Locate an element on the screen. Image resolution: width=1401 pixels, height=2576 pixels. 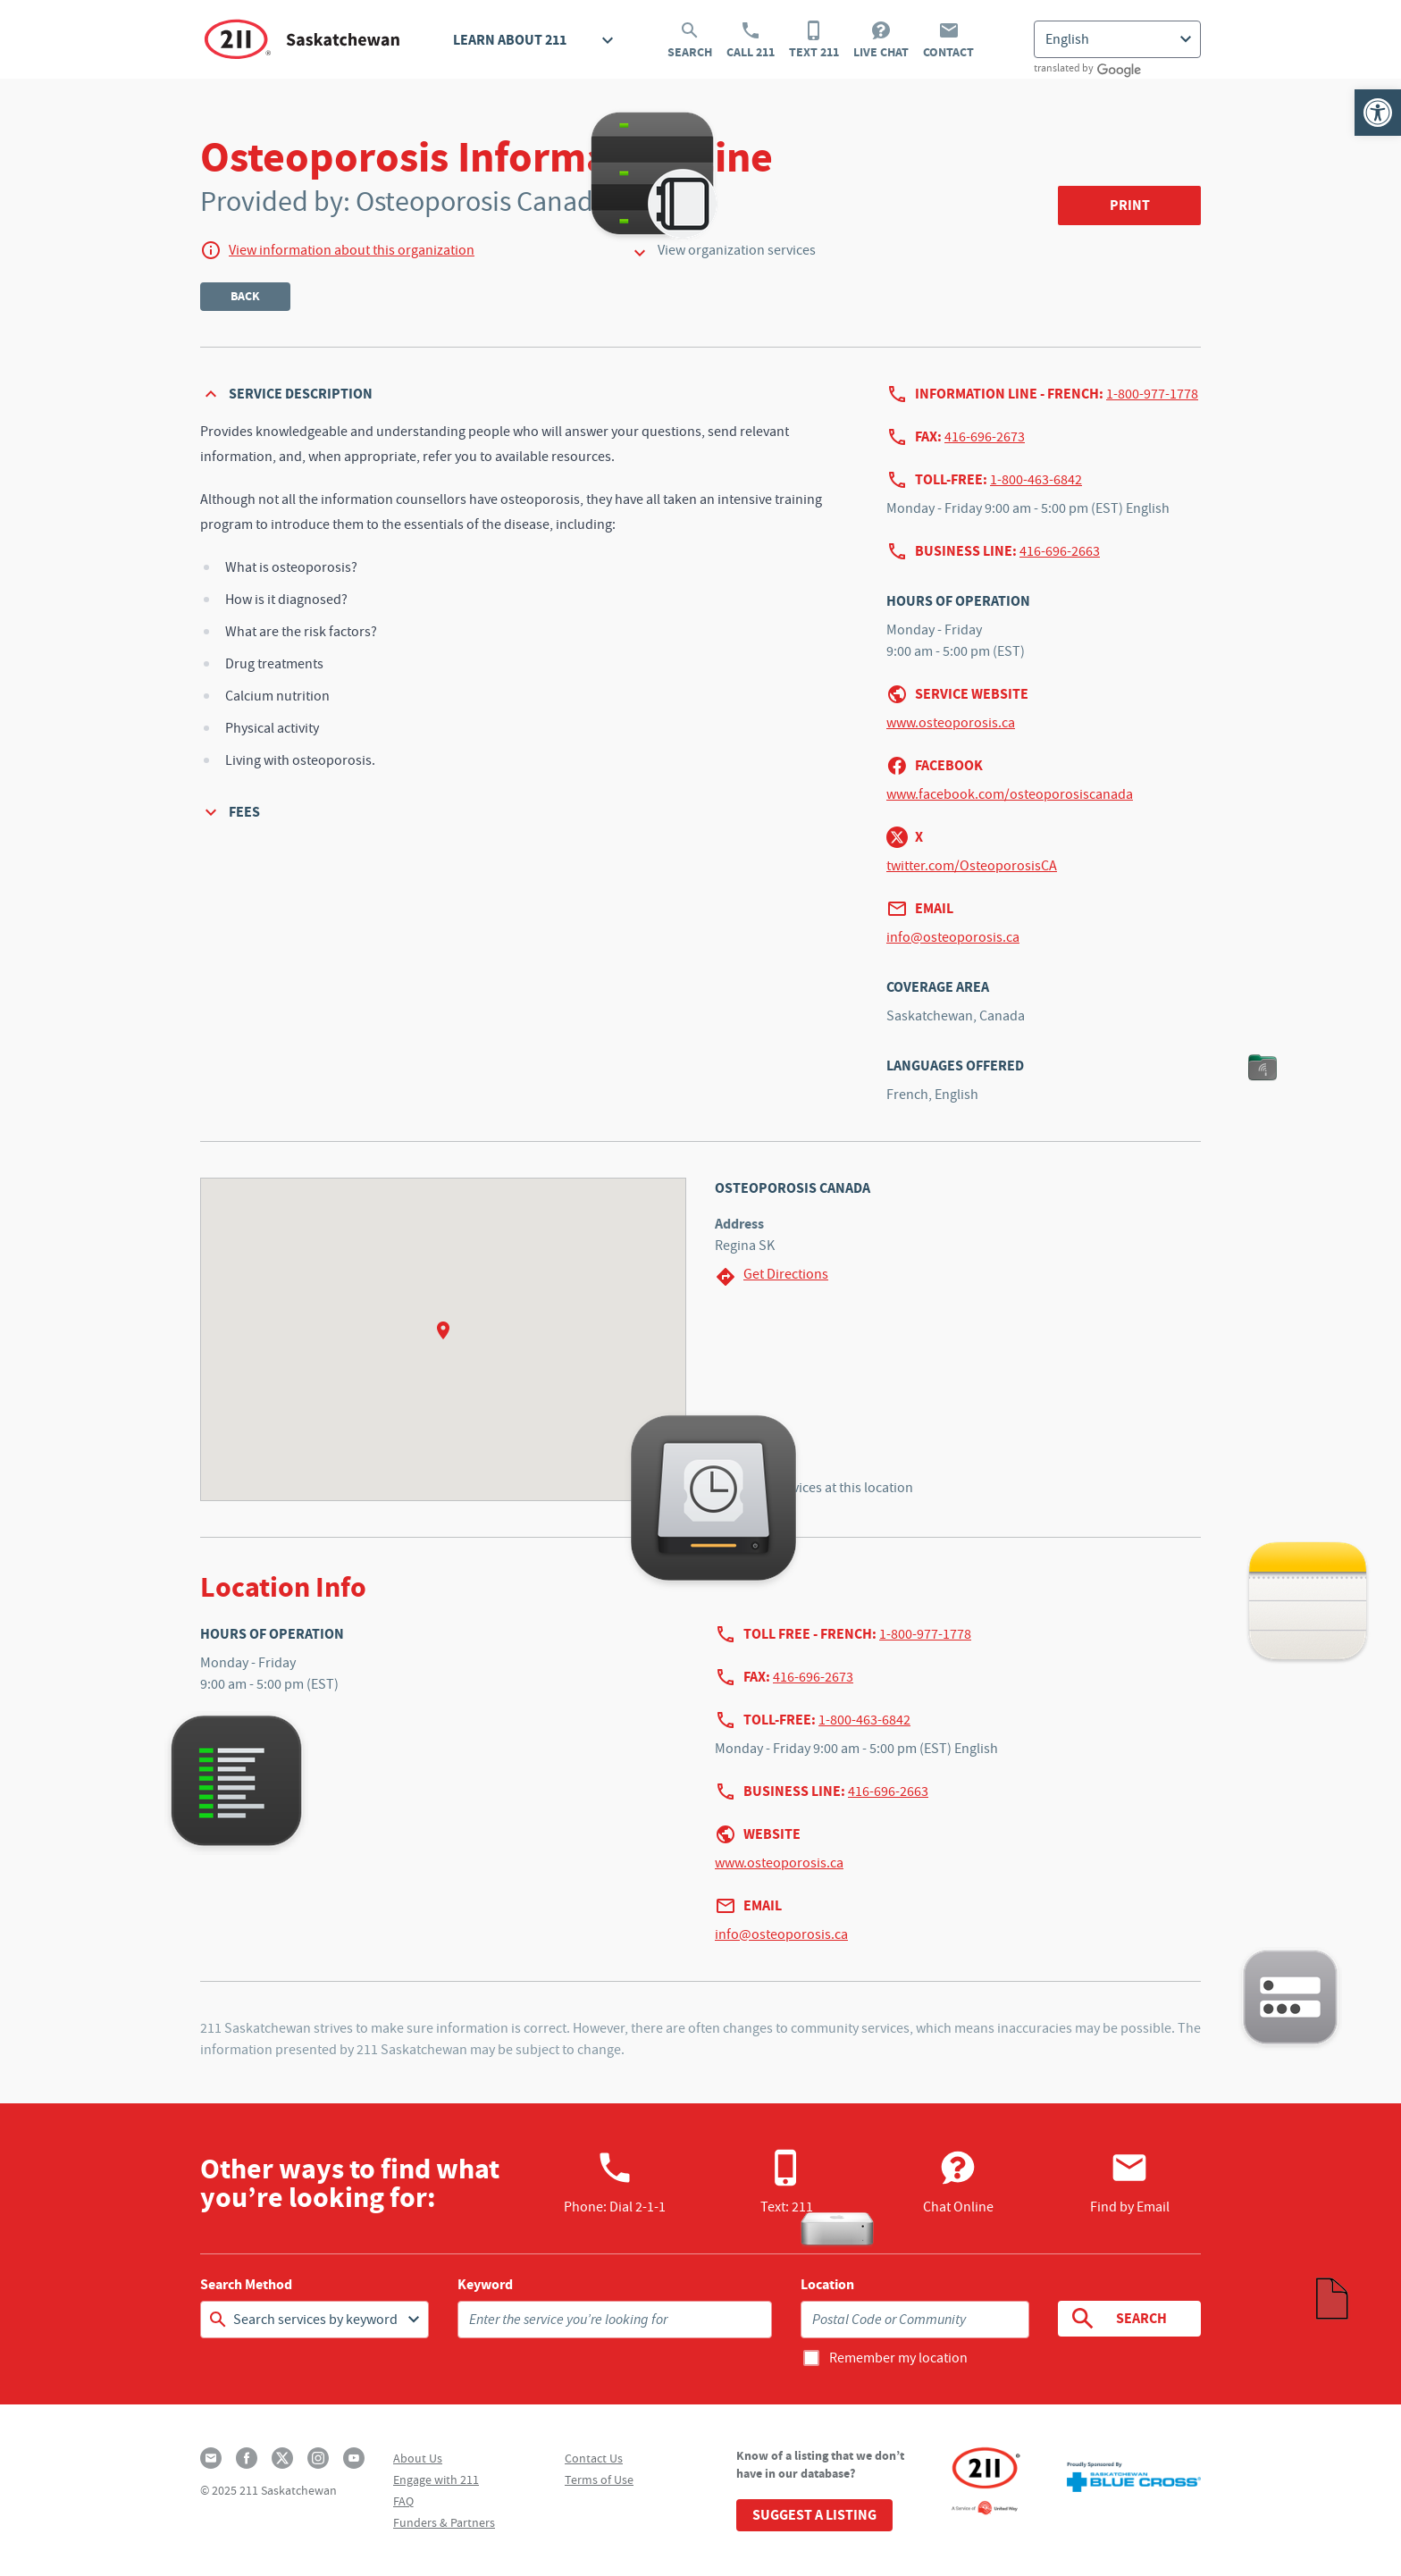
access login and authentication settings is located at coordinates (1290, 1999).